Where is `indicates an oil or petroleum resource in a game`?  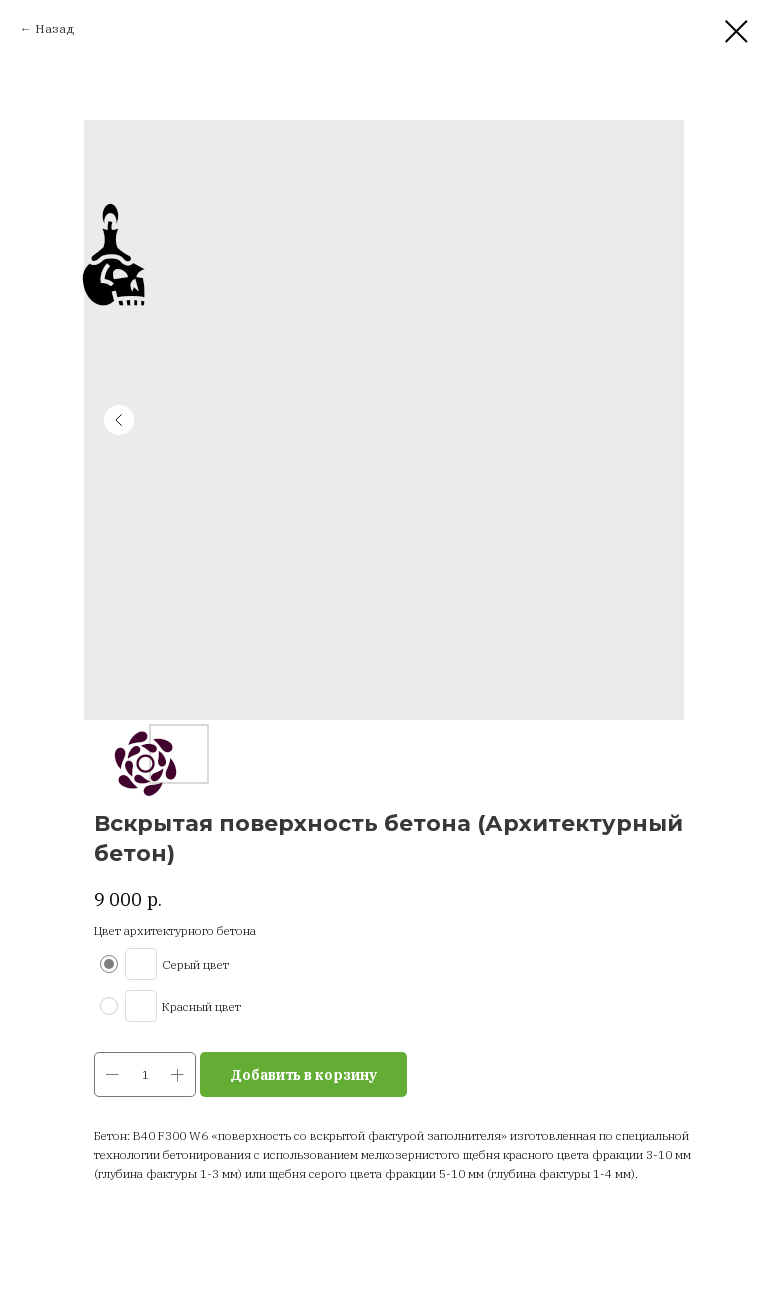
indicates an oil or petroleum resource in a game is located at coordinates (145, 763).